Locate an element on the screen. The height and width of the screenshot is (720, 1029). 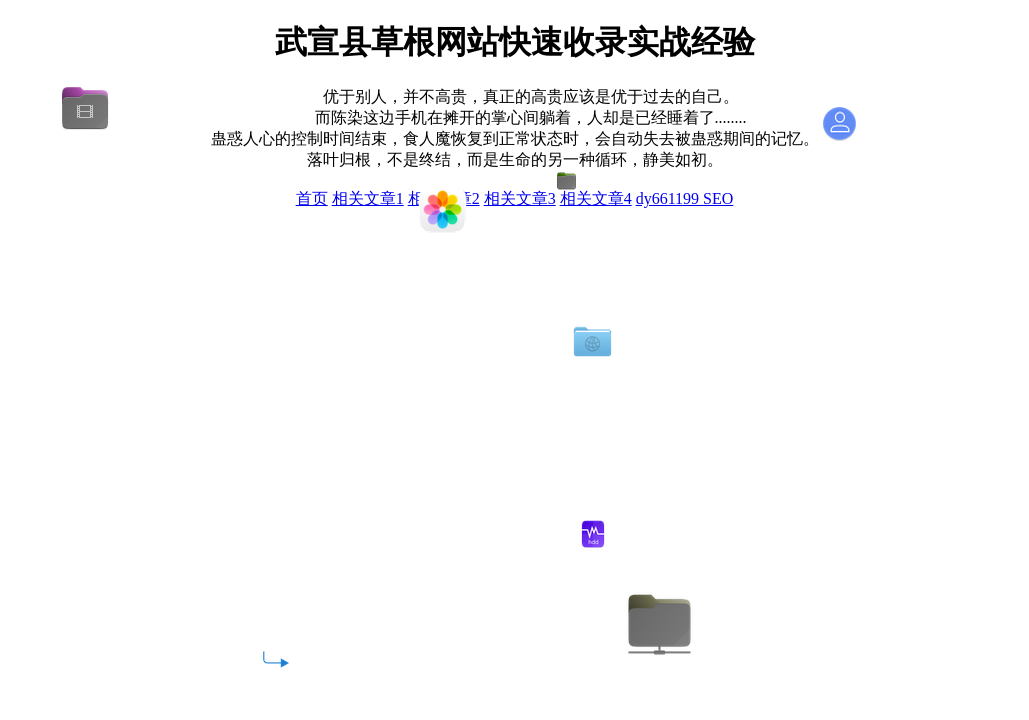
folder containing HTML or web-related files is located at coordinates (592, 341).